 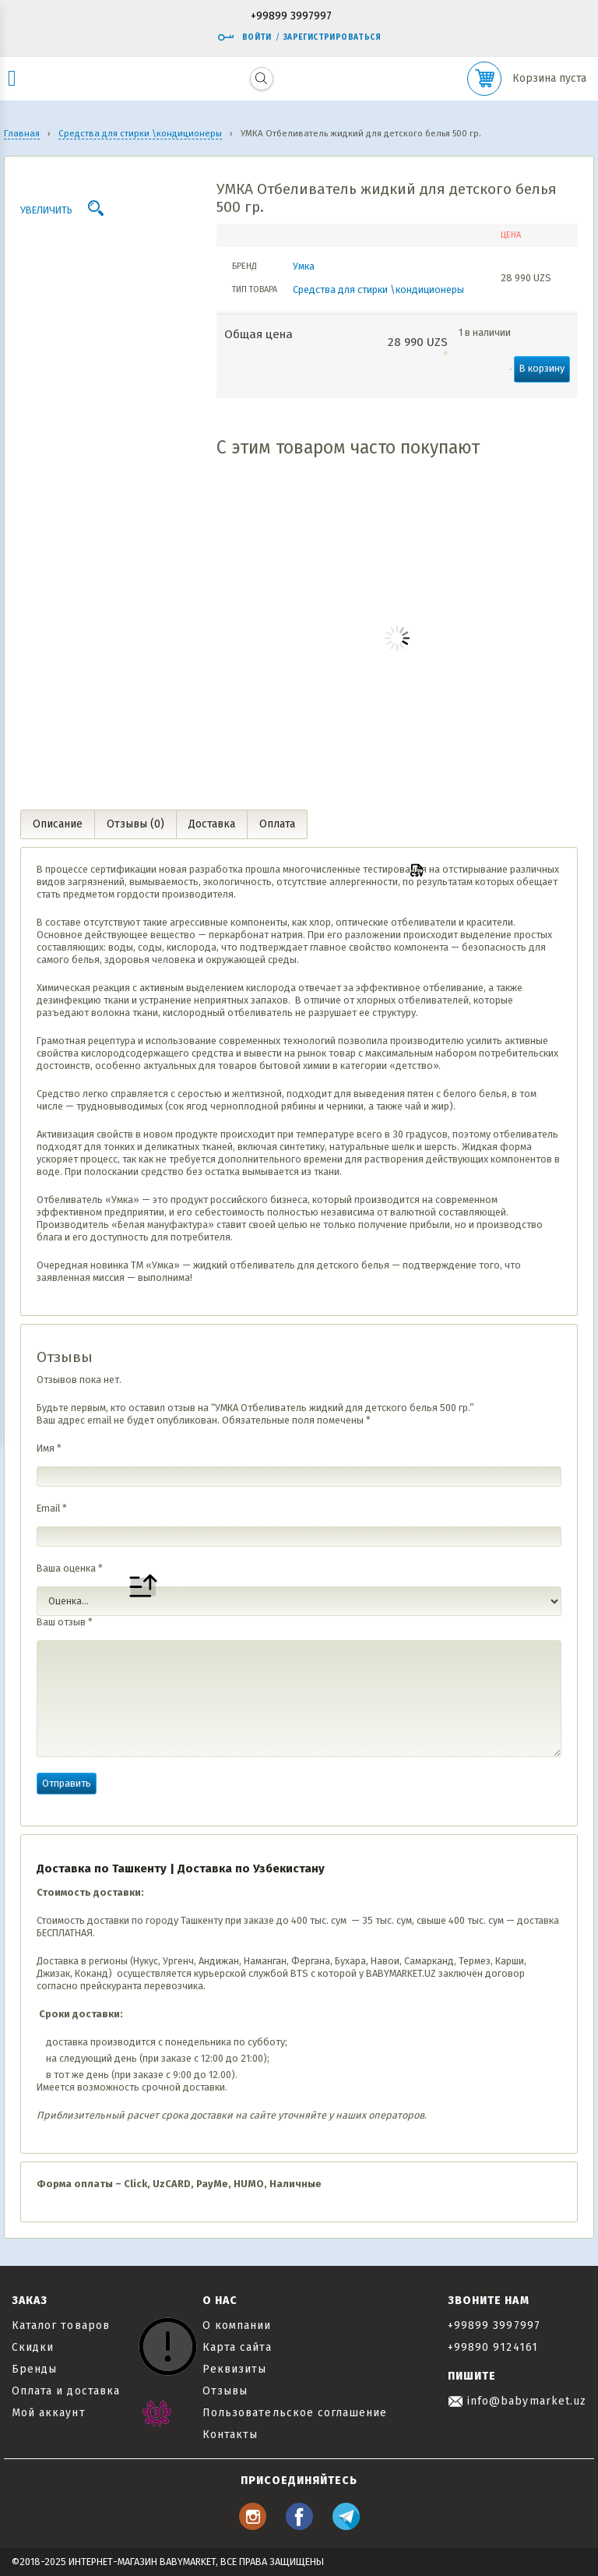 I want to click on third place ranking or award, so click(x=157, y=2413).